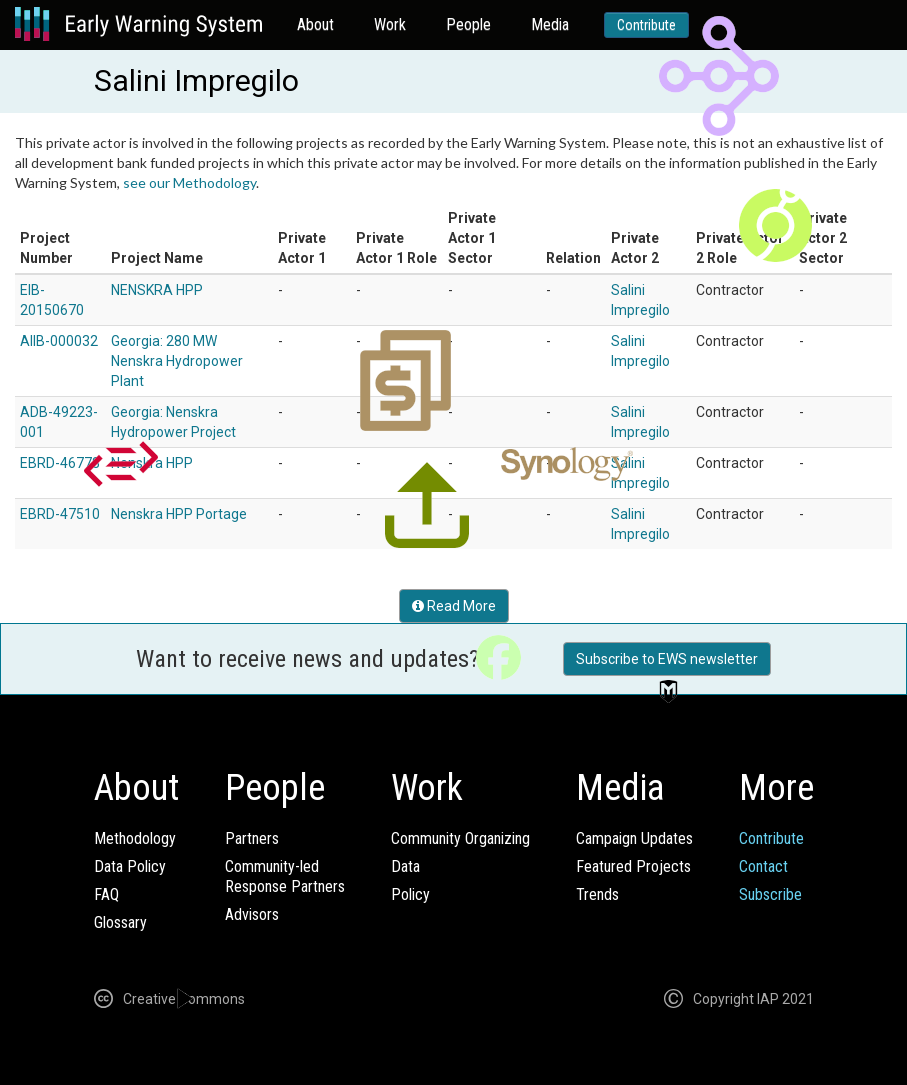  What do you see at coordinates (498, 657) in the screenshot?
I see `open the Facebook app` at bounding box center [498, 657].